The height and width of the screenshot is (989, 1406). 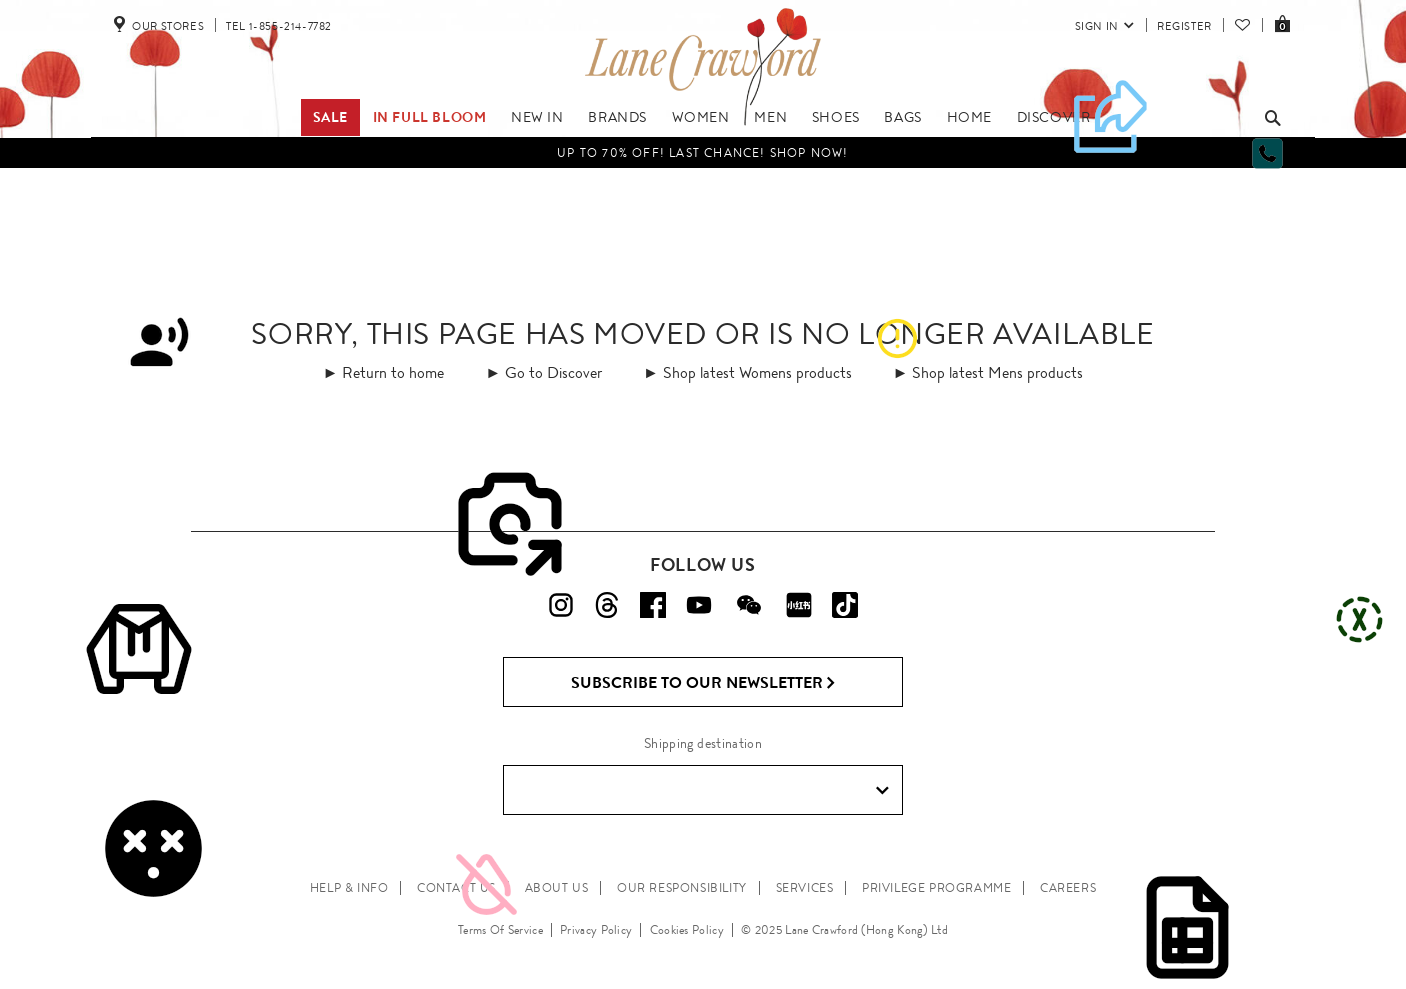 I want to click on open a spreadsheet file, so click(x=1187, y=927).